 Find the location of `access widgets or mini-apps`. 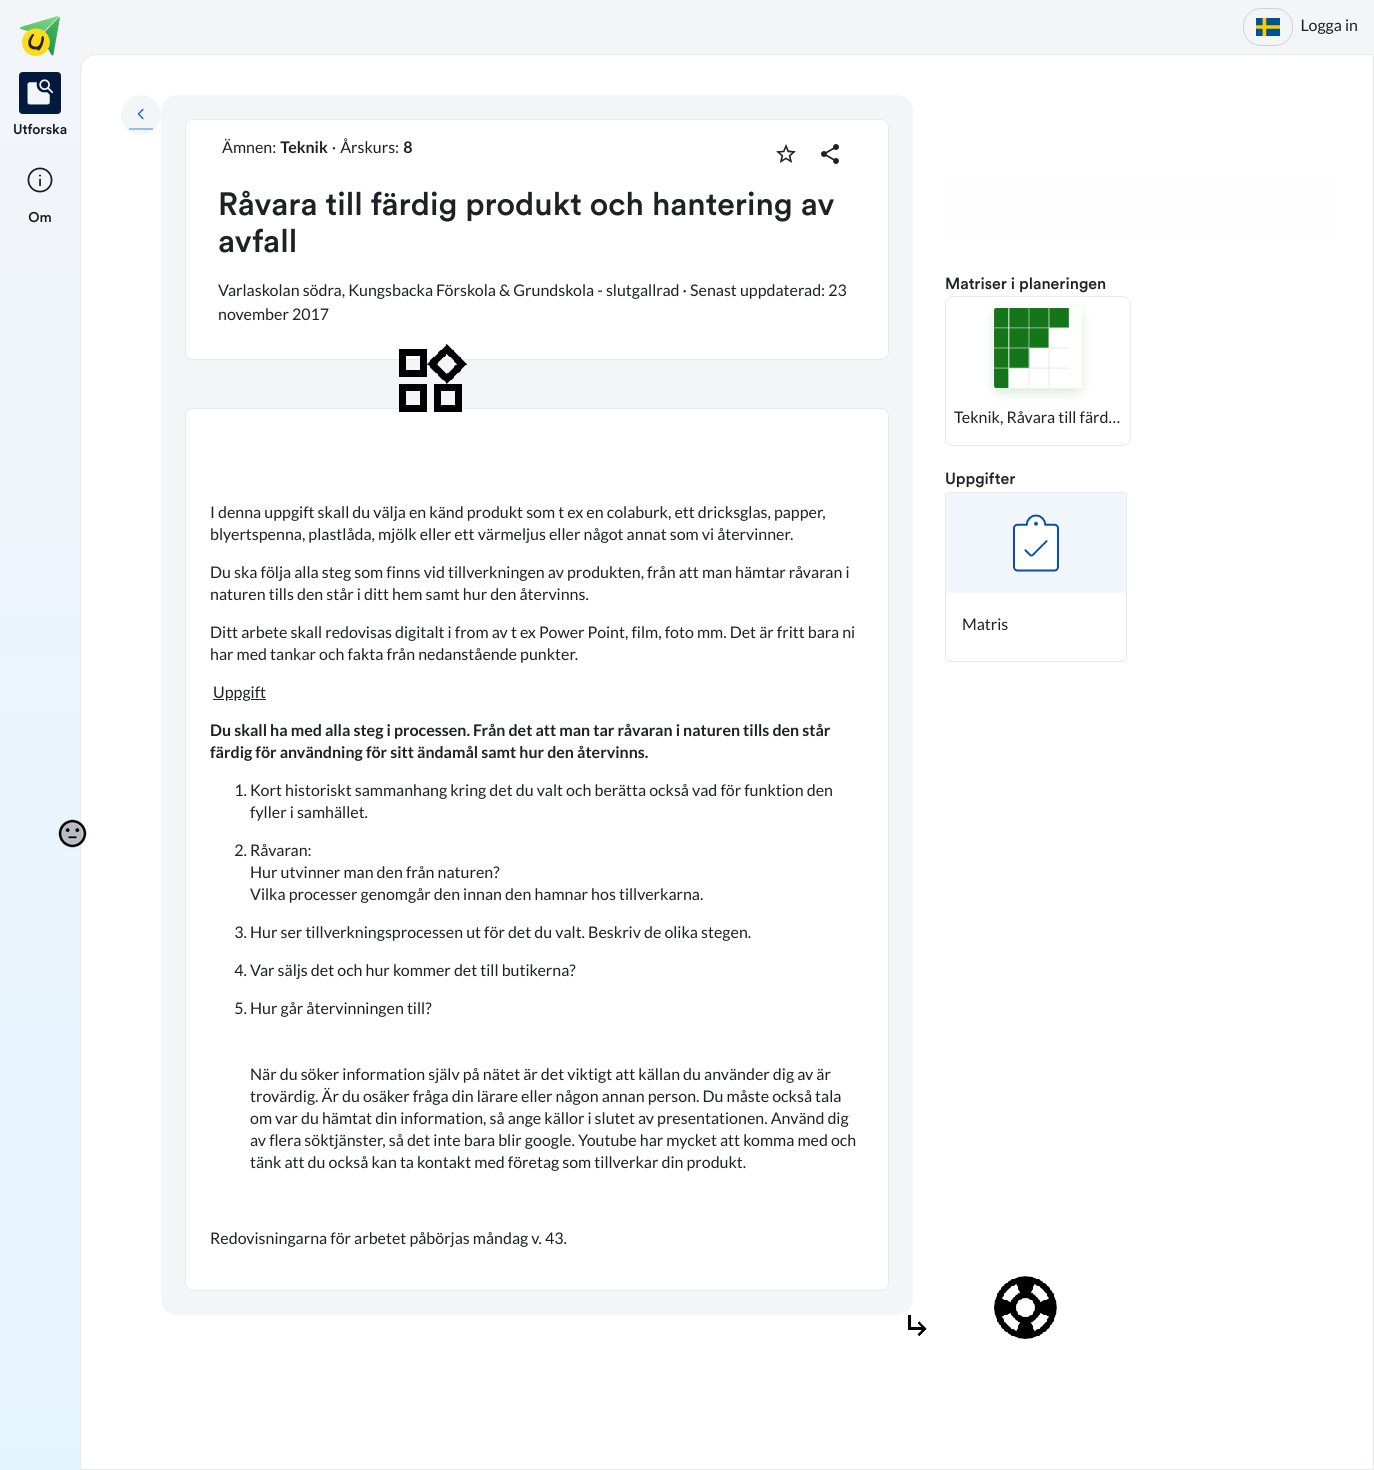

access widgets or mini-apps is located at coordinates (430, 380).